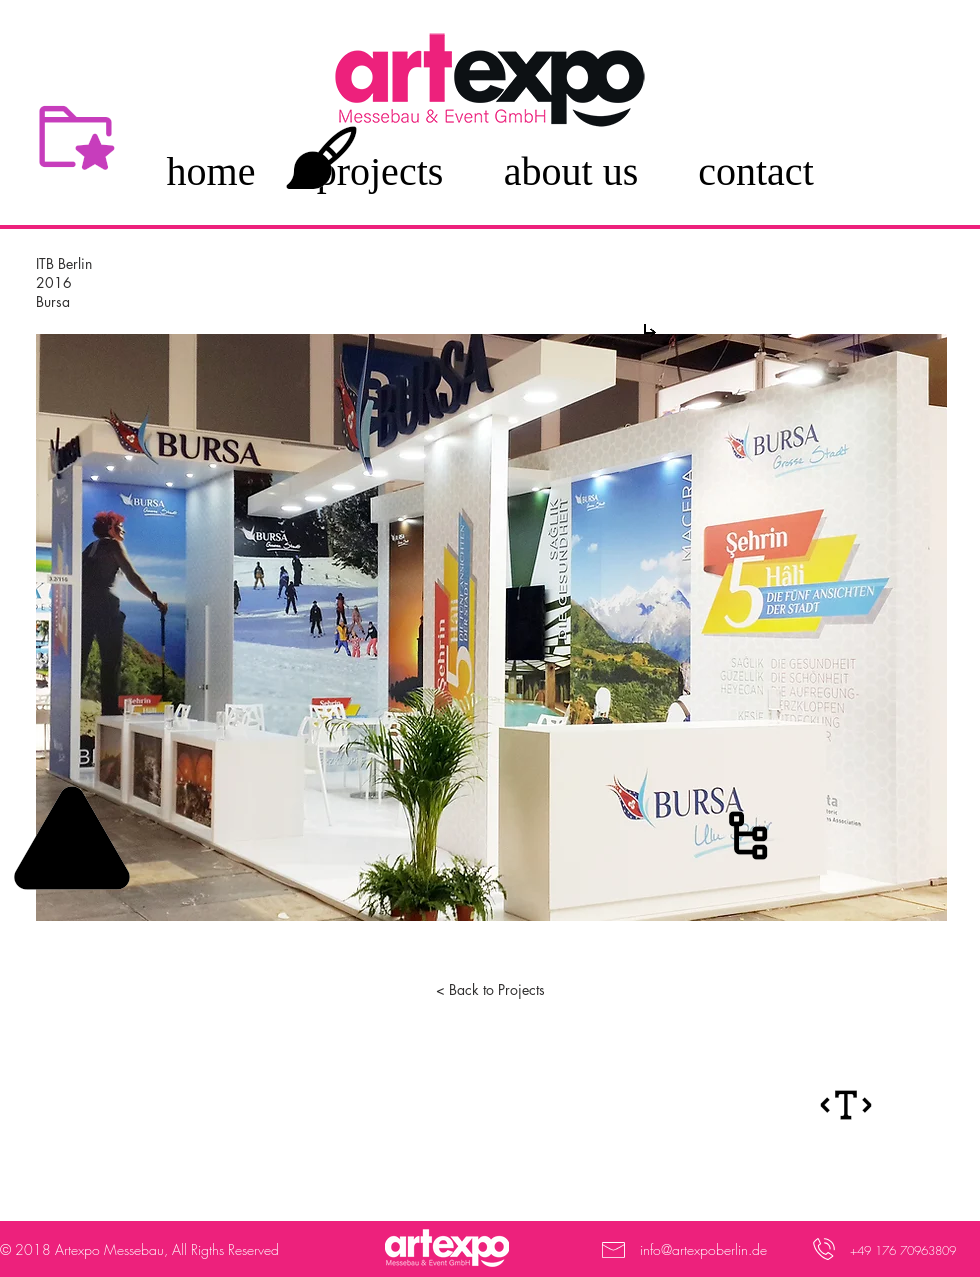 The height and width of the screenshot is (1277, 980). What do you see at coordinates (746, 835) in the screenshot?
I see `view hierarchical file or folder structure` at bounding box center [746, 835].